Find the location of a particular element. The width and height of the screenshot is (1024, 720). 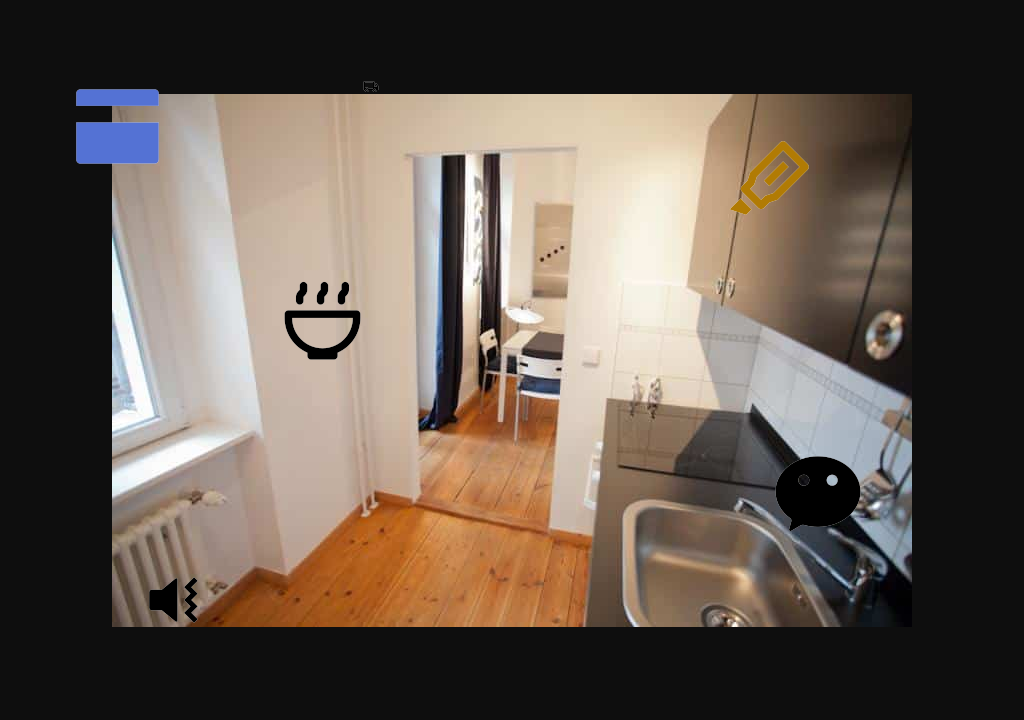

view food or dining options is located at coordinates (322, 325).